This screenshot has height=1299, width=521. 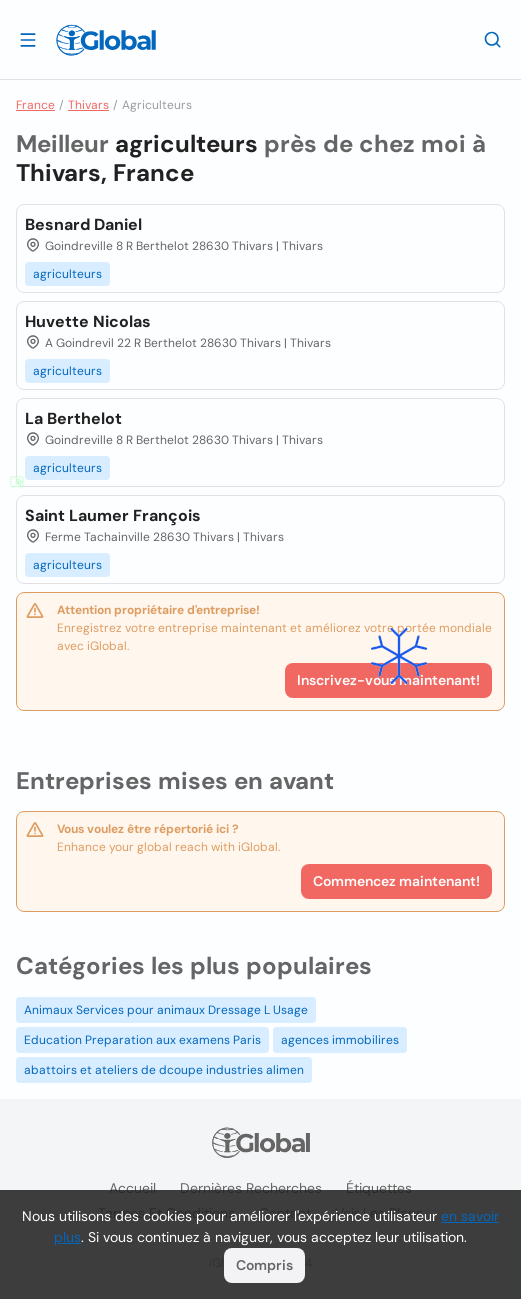 What do you see at coordinates (399, 656) in the screenshot?
I see `activate cooling or air conditioning mode` at bounding box center [399, 656].